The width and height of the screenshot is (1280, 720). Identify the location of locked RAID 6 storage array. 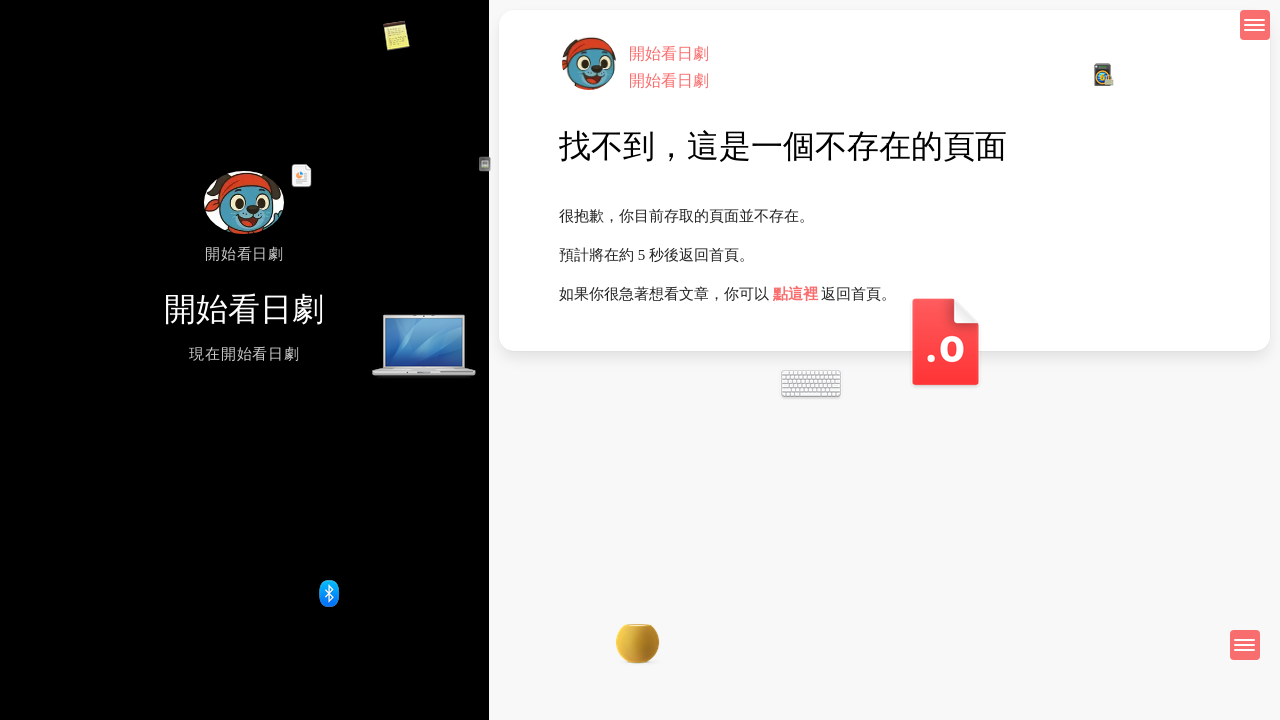
(1102, 74).